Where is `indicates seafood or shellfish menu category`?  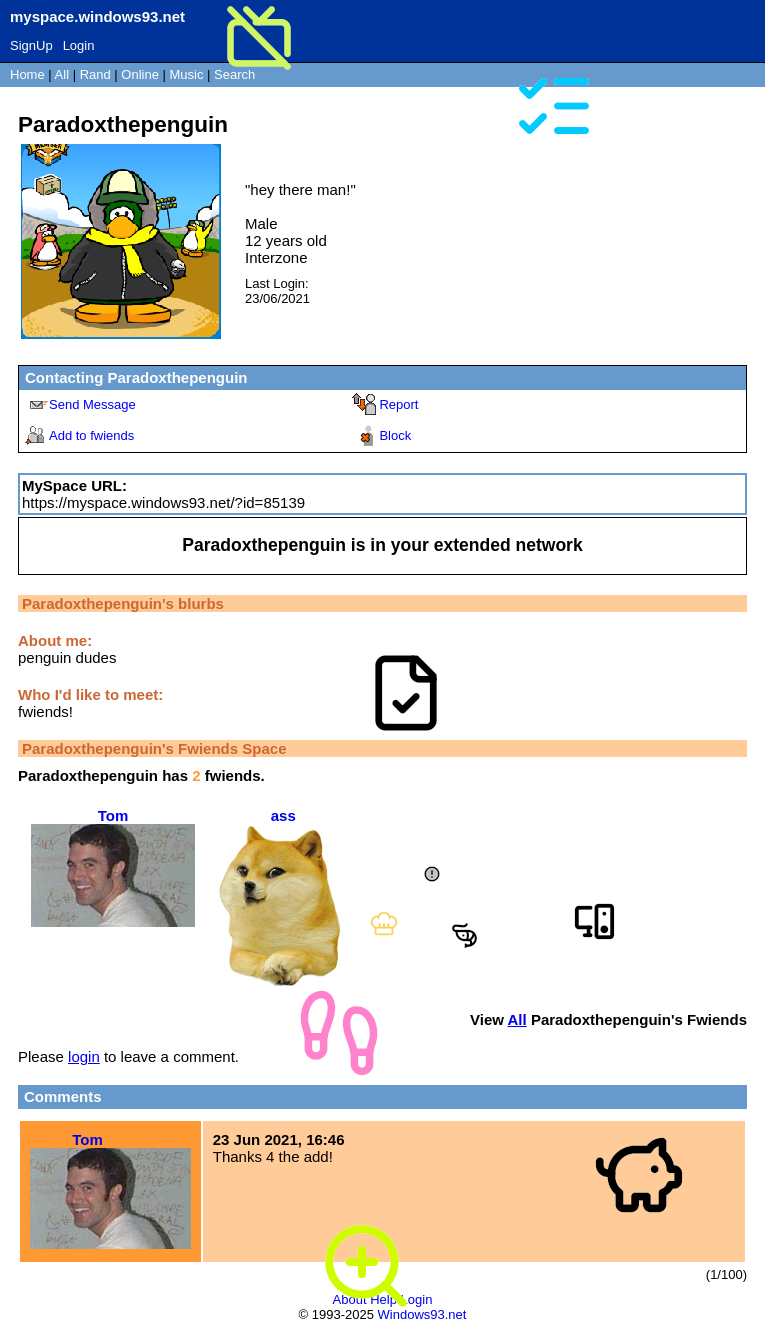 indicates seafood or shellfish menu category is located at coordinates (464, 935).